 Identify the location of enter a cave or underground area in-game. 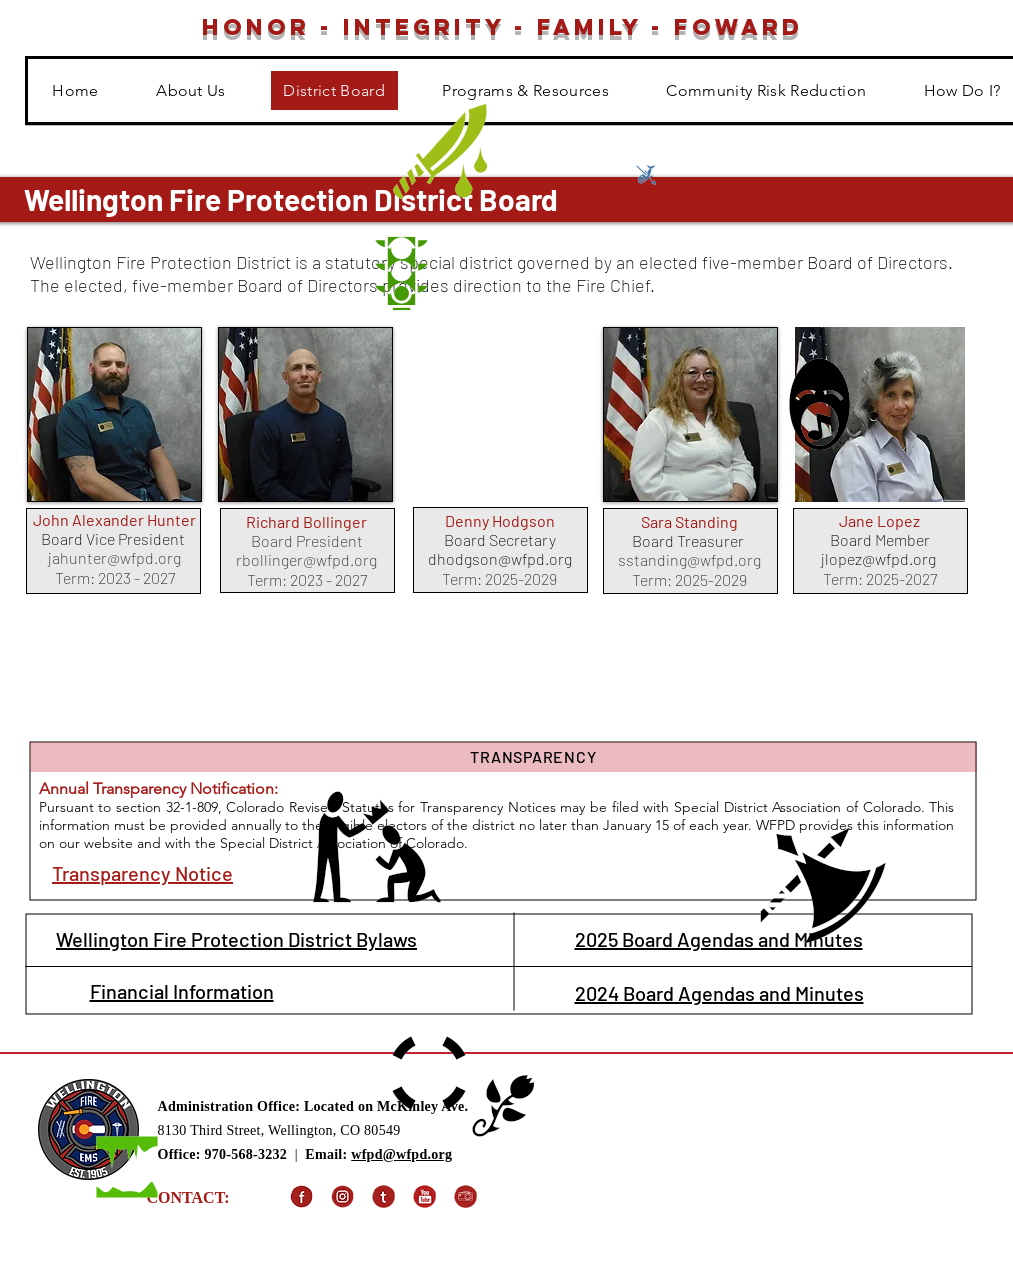
(127, 1167).